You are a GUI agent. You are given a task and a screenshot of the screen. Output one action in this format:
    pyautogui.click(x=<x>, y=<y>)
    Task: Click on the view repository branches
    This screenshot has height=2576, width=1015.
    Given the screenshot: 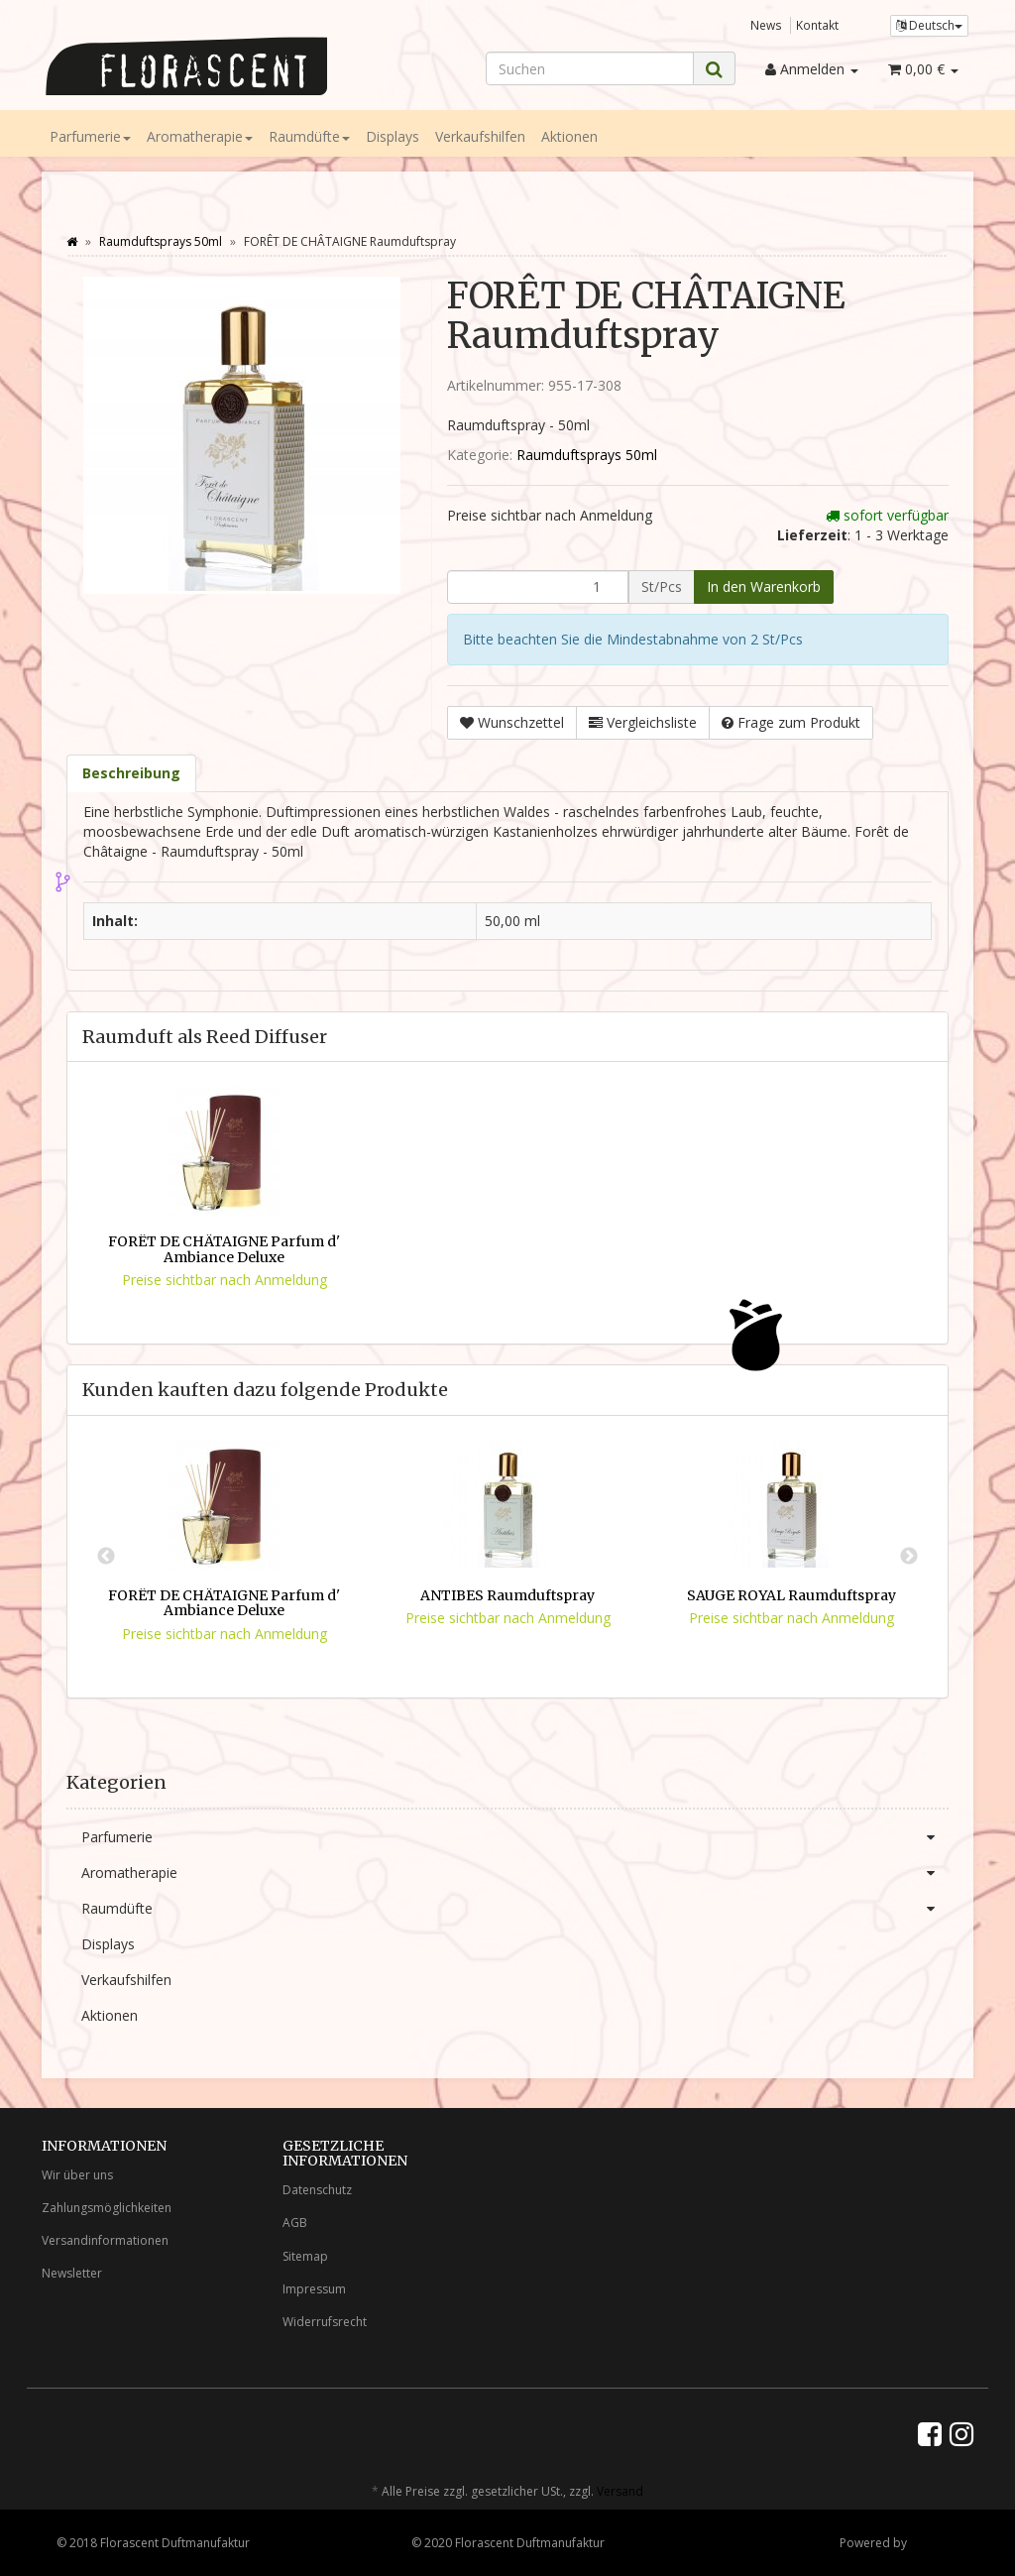 What is the action you would take?
    pyautogui.click(x=62, y=881)
    